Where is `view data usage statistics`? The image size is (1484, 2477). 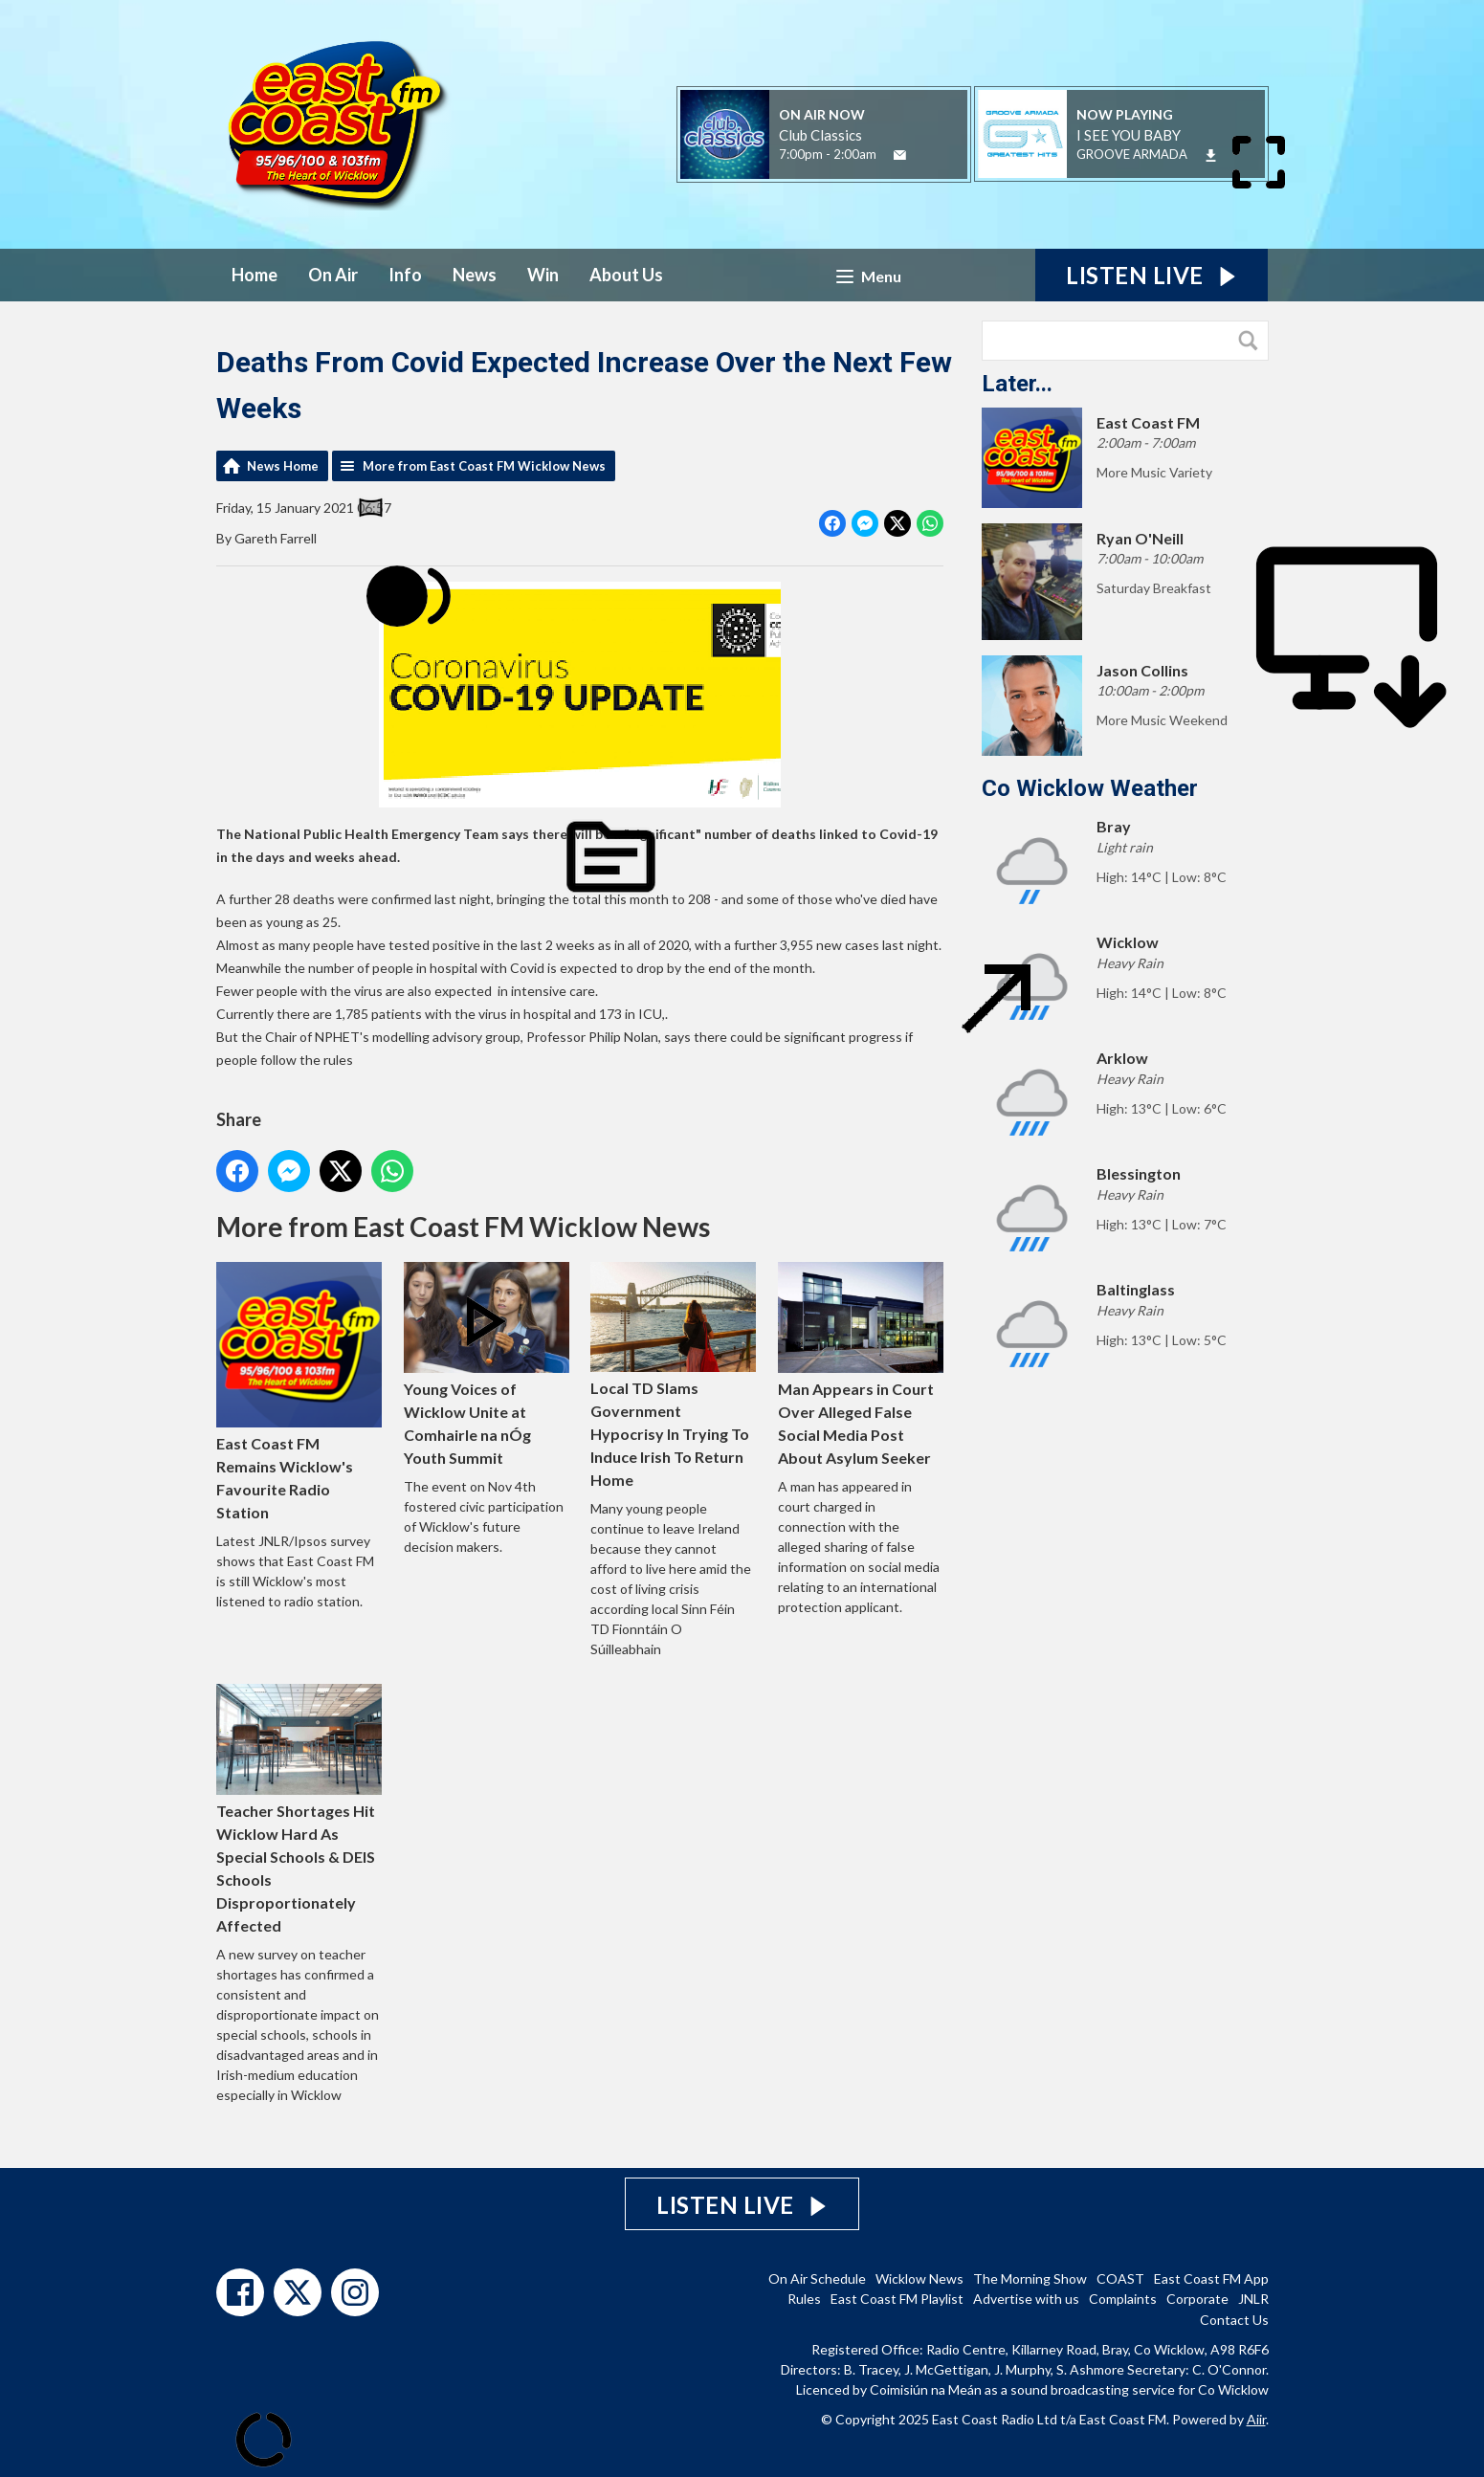 view data usage statistics is located at coordinates (263, 2439).